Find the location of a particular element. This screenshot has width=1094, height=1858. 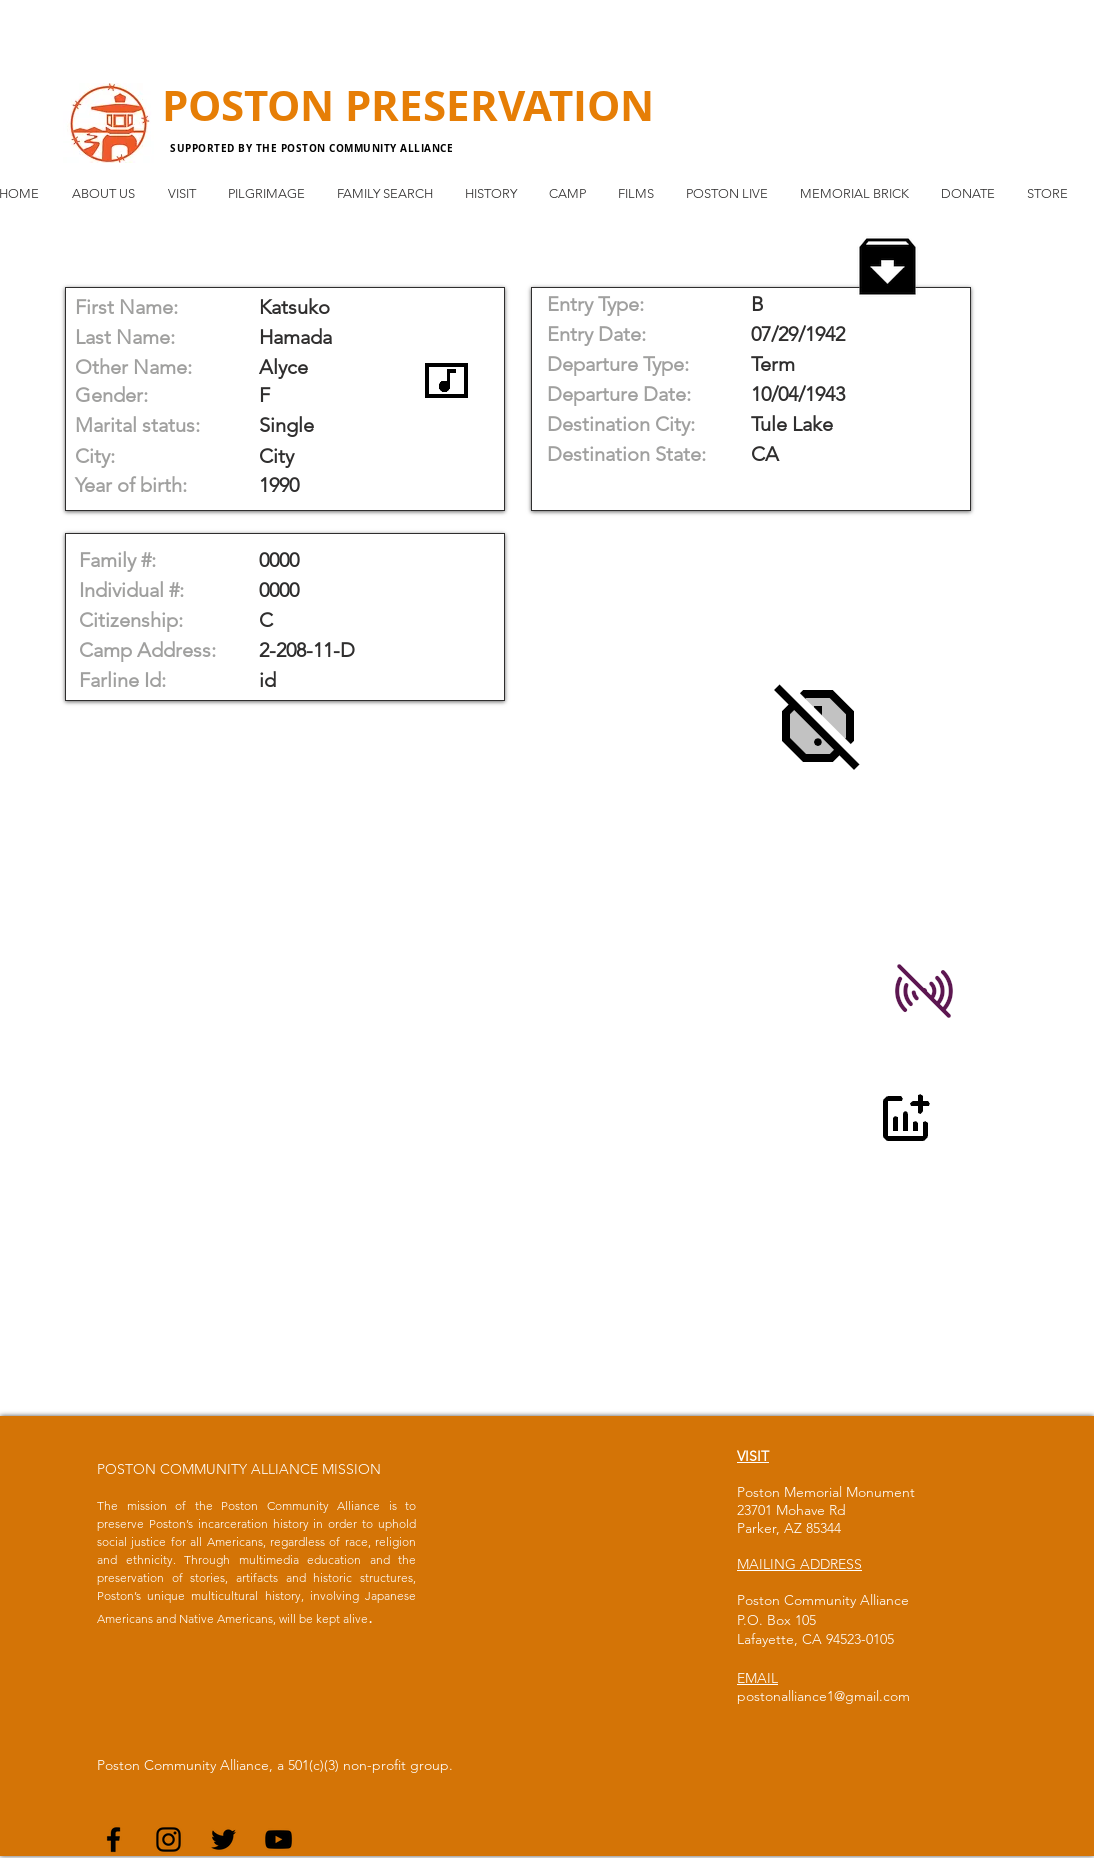

archive selected items is located at coordinates (887, 266).